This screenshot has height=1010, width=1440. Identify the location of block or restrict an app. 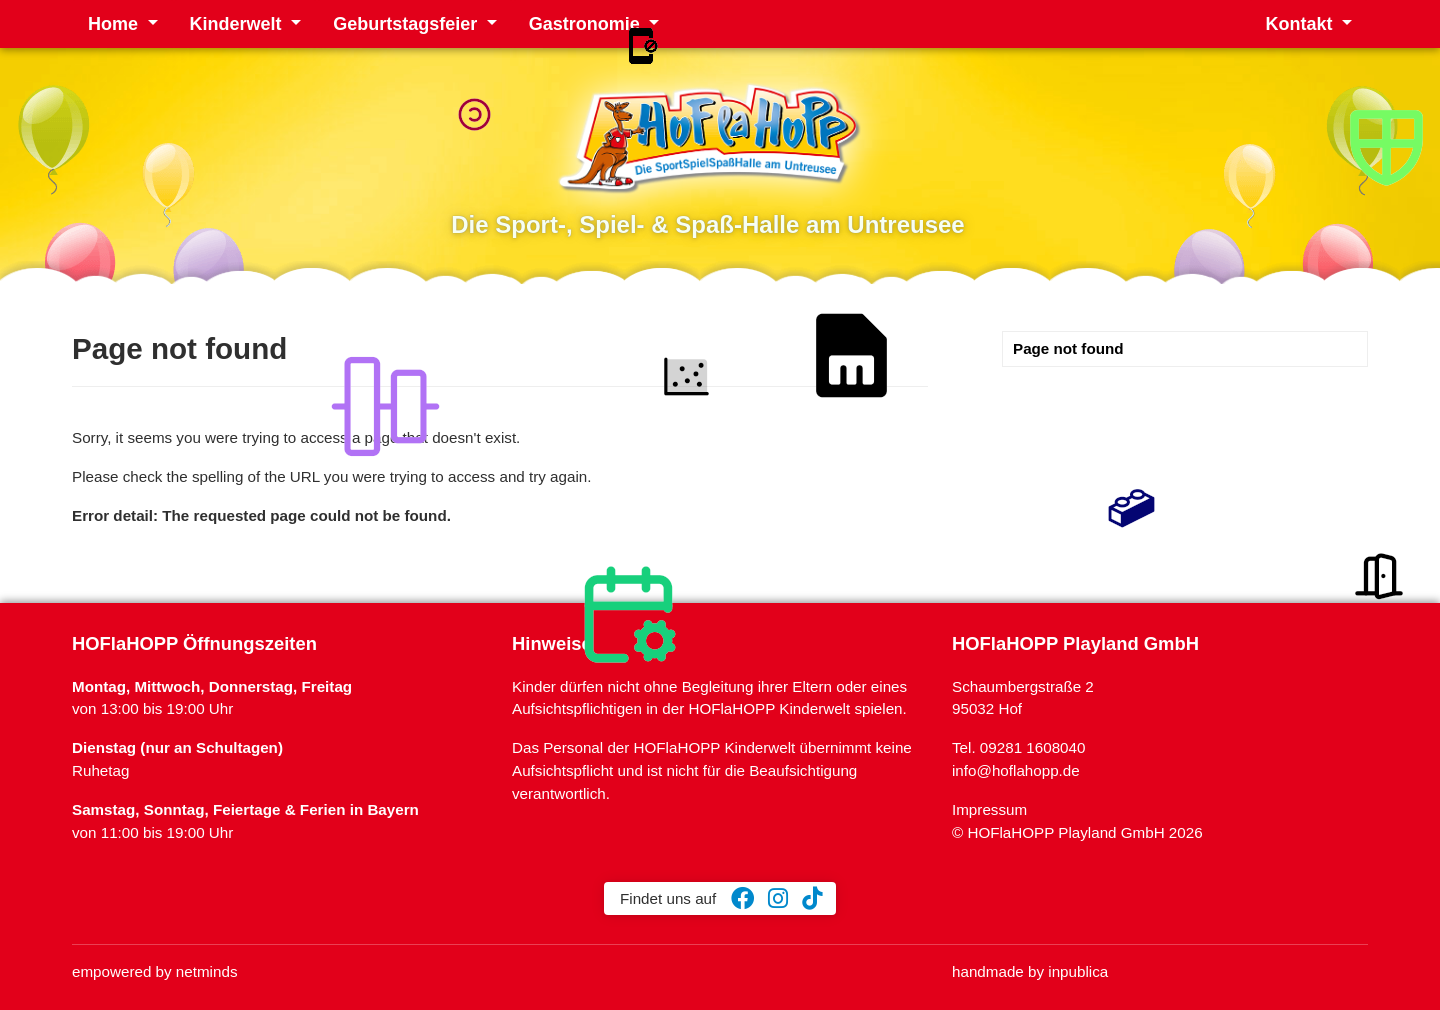
(641, 46).